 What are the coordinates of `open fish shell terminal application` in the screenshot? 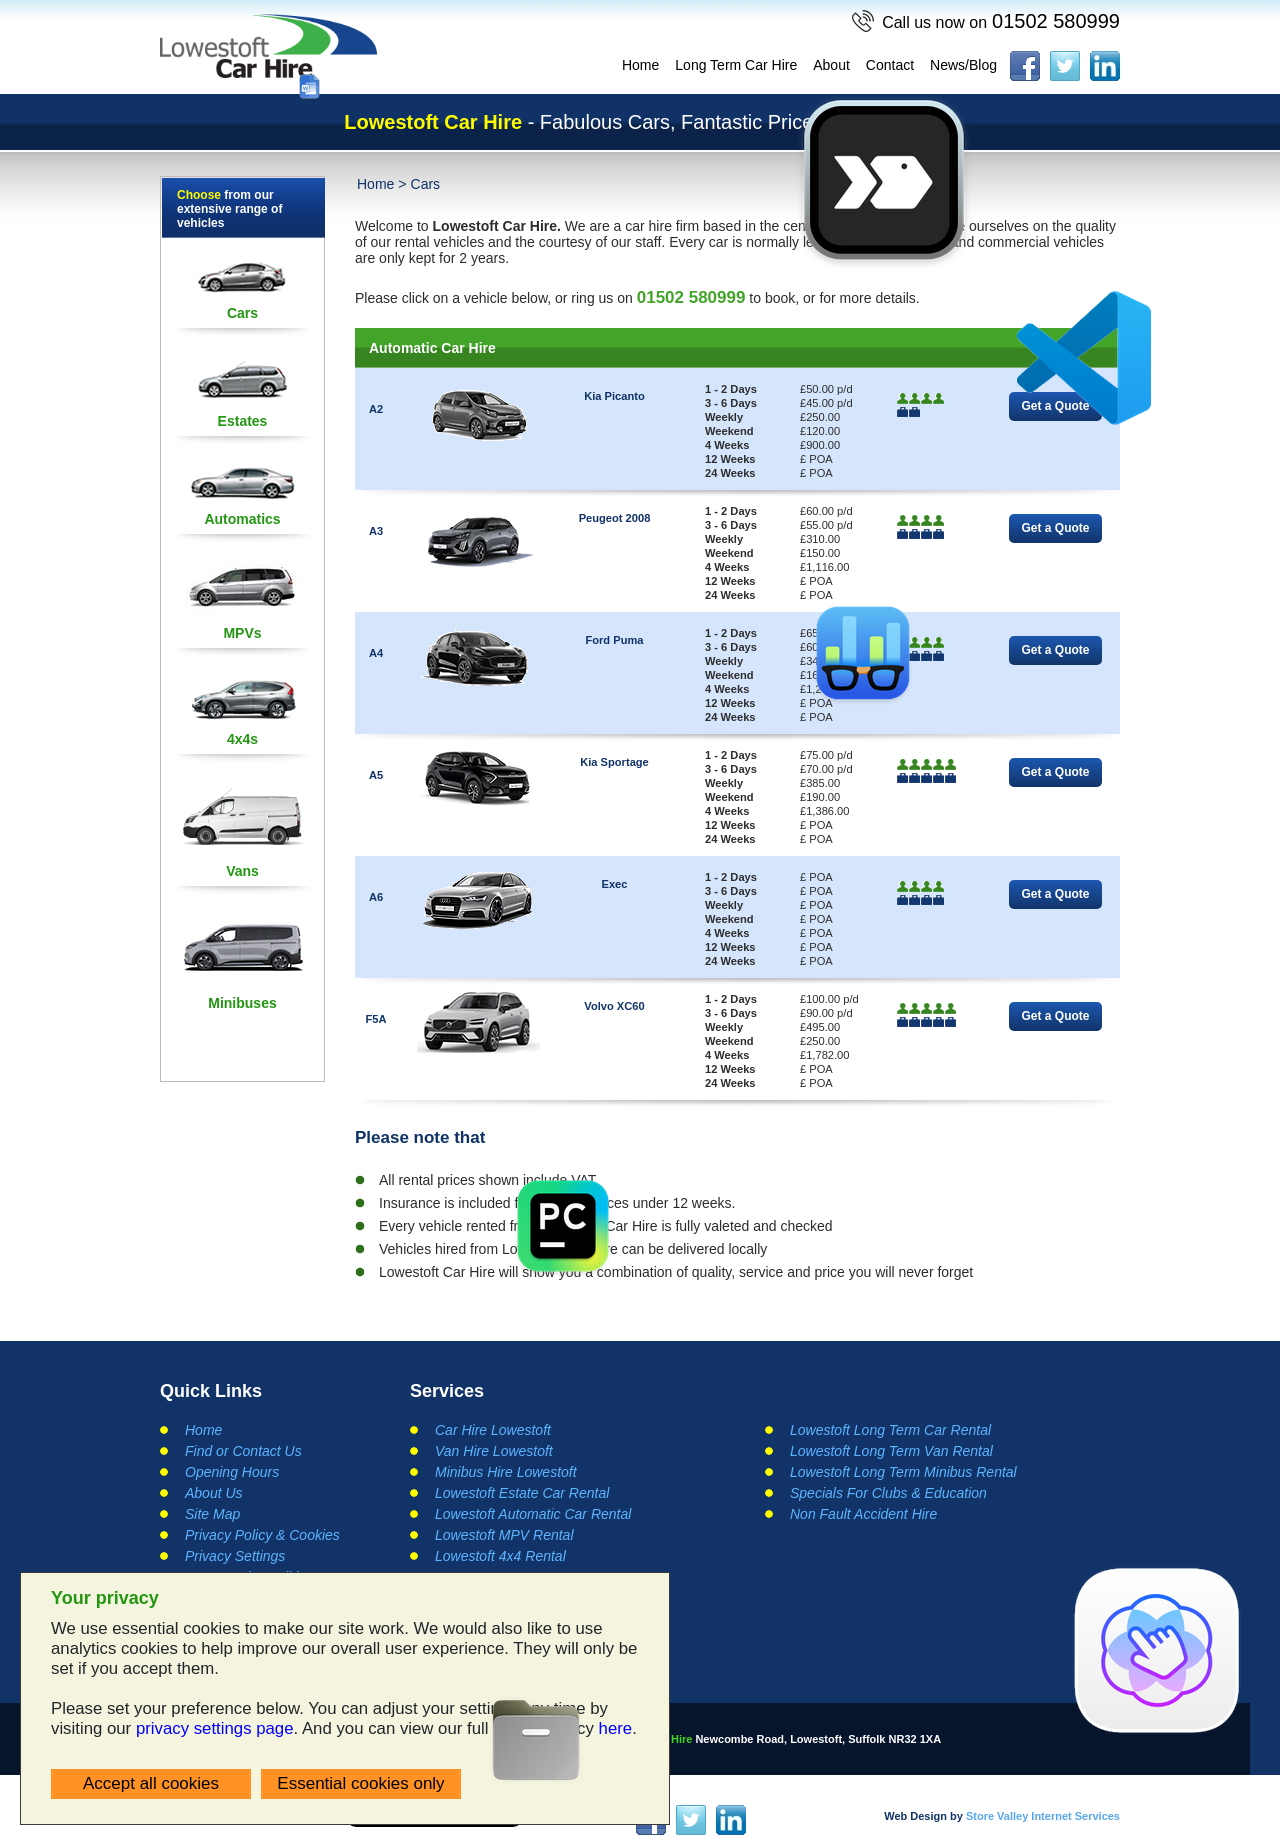 It's located at (884, 180).